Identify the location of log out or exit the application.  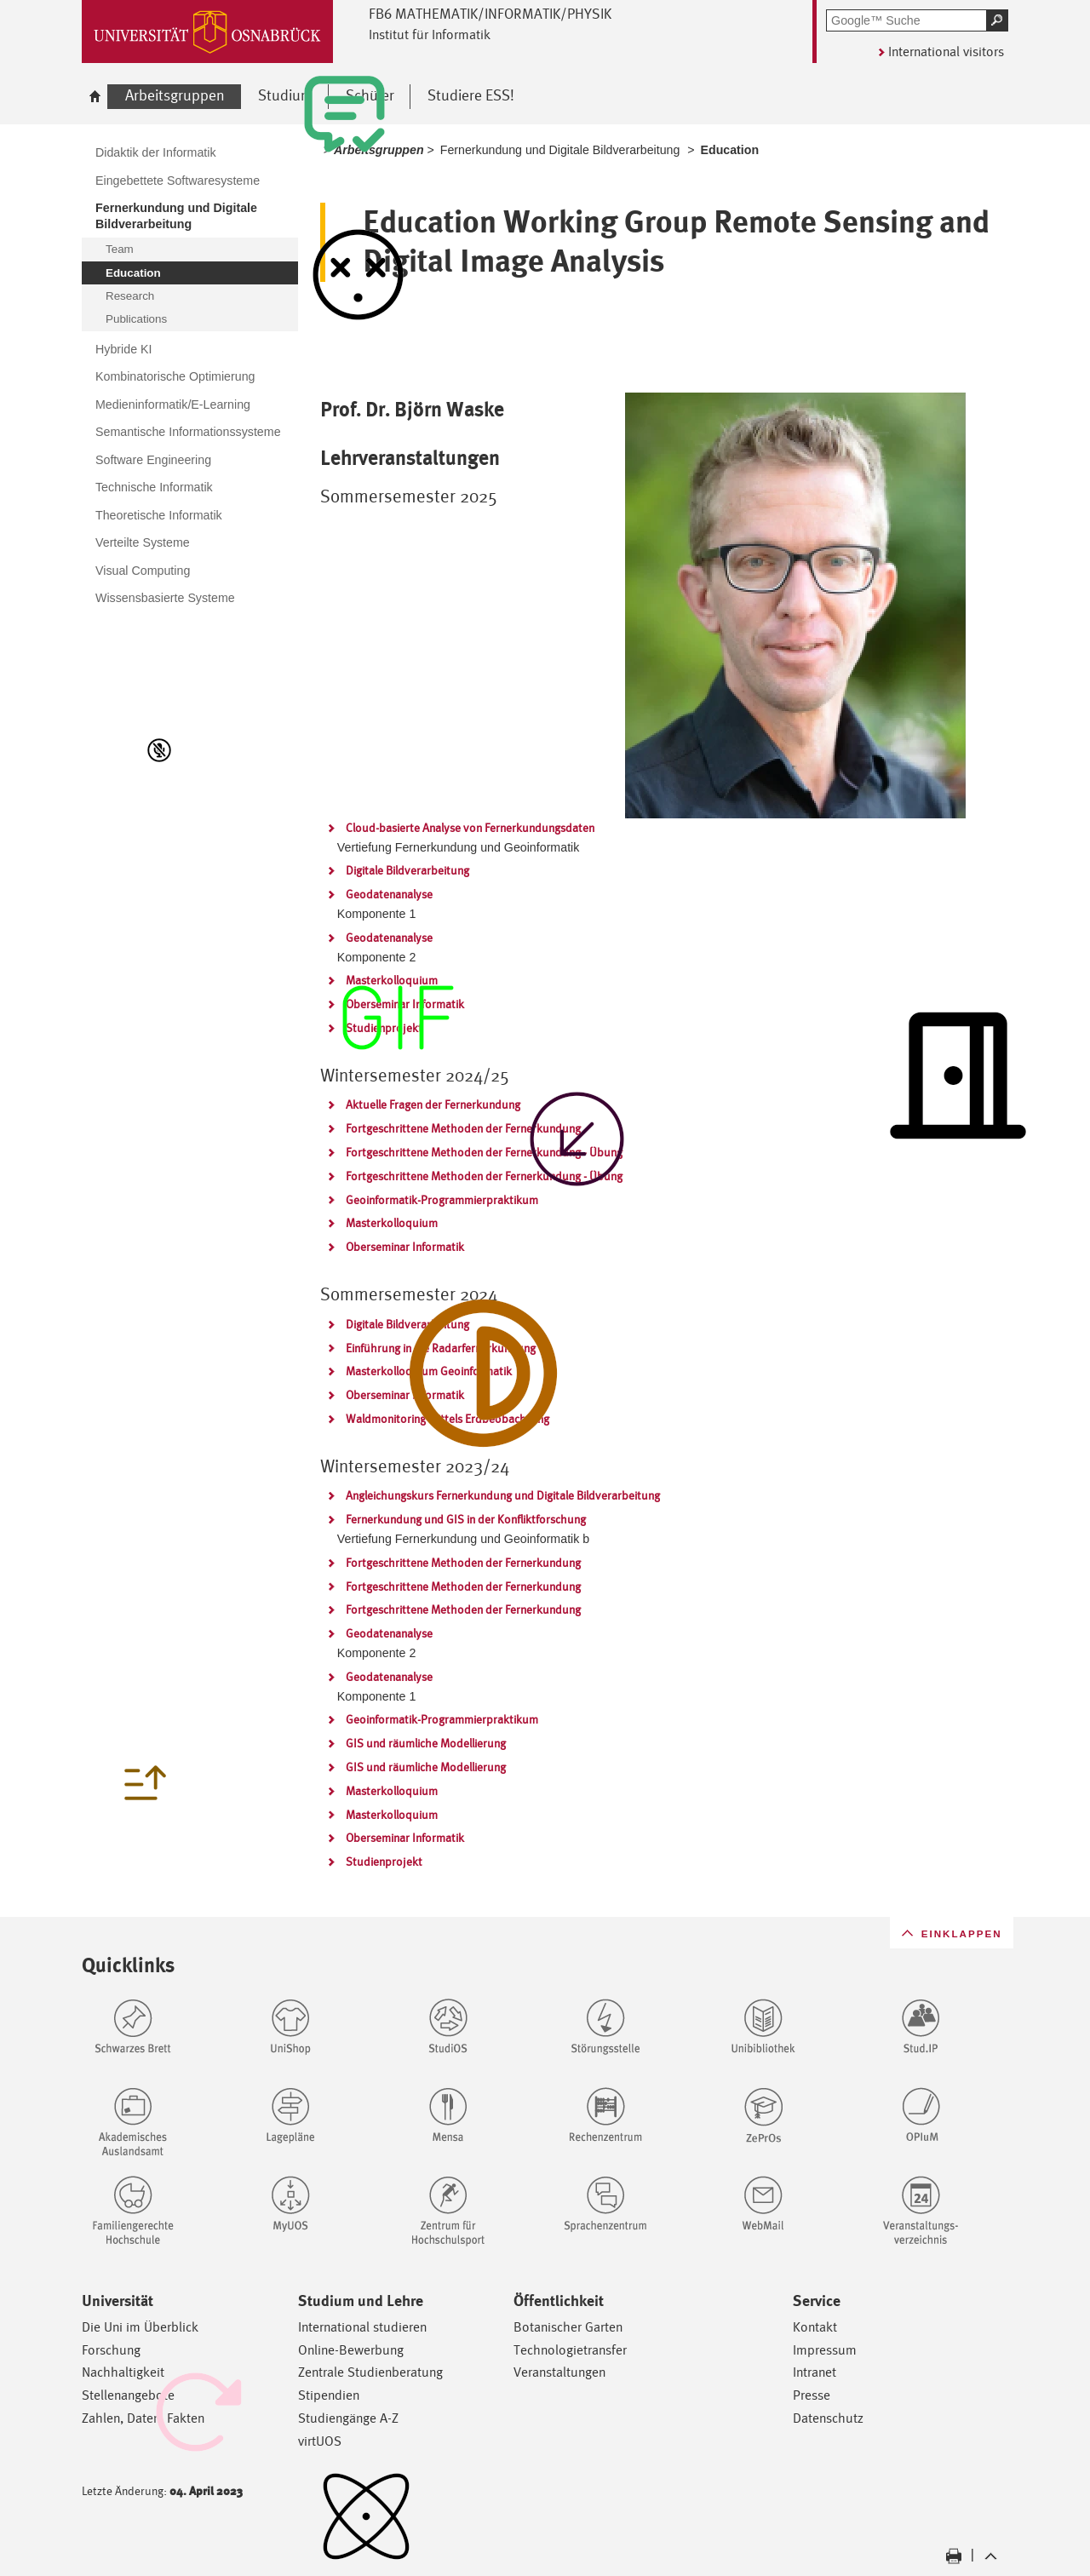
(958, 1076).